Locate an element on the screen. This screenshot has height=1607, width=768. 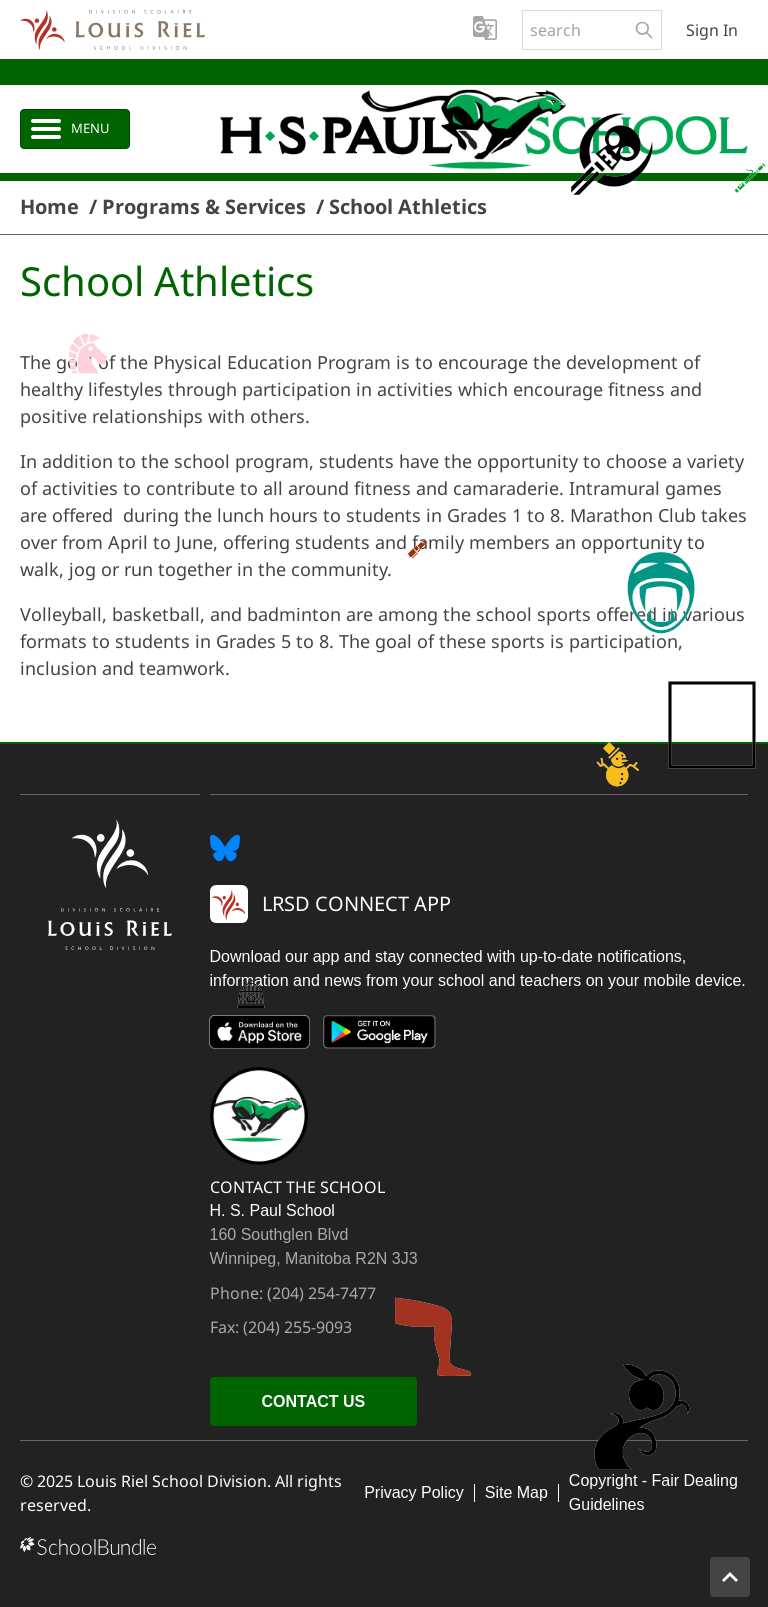
select the knight piece in a chess game is located at coordinates (88, 353).